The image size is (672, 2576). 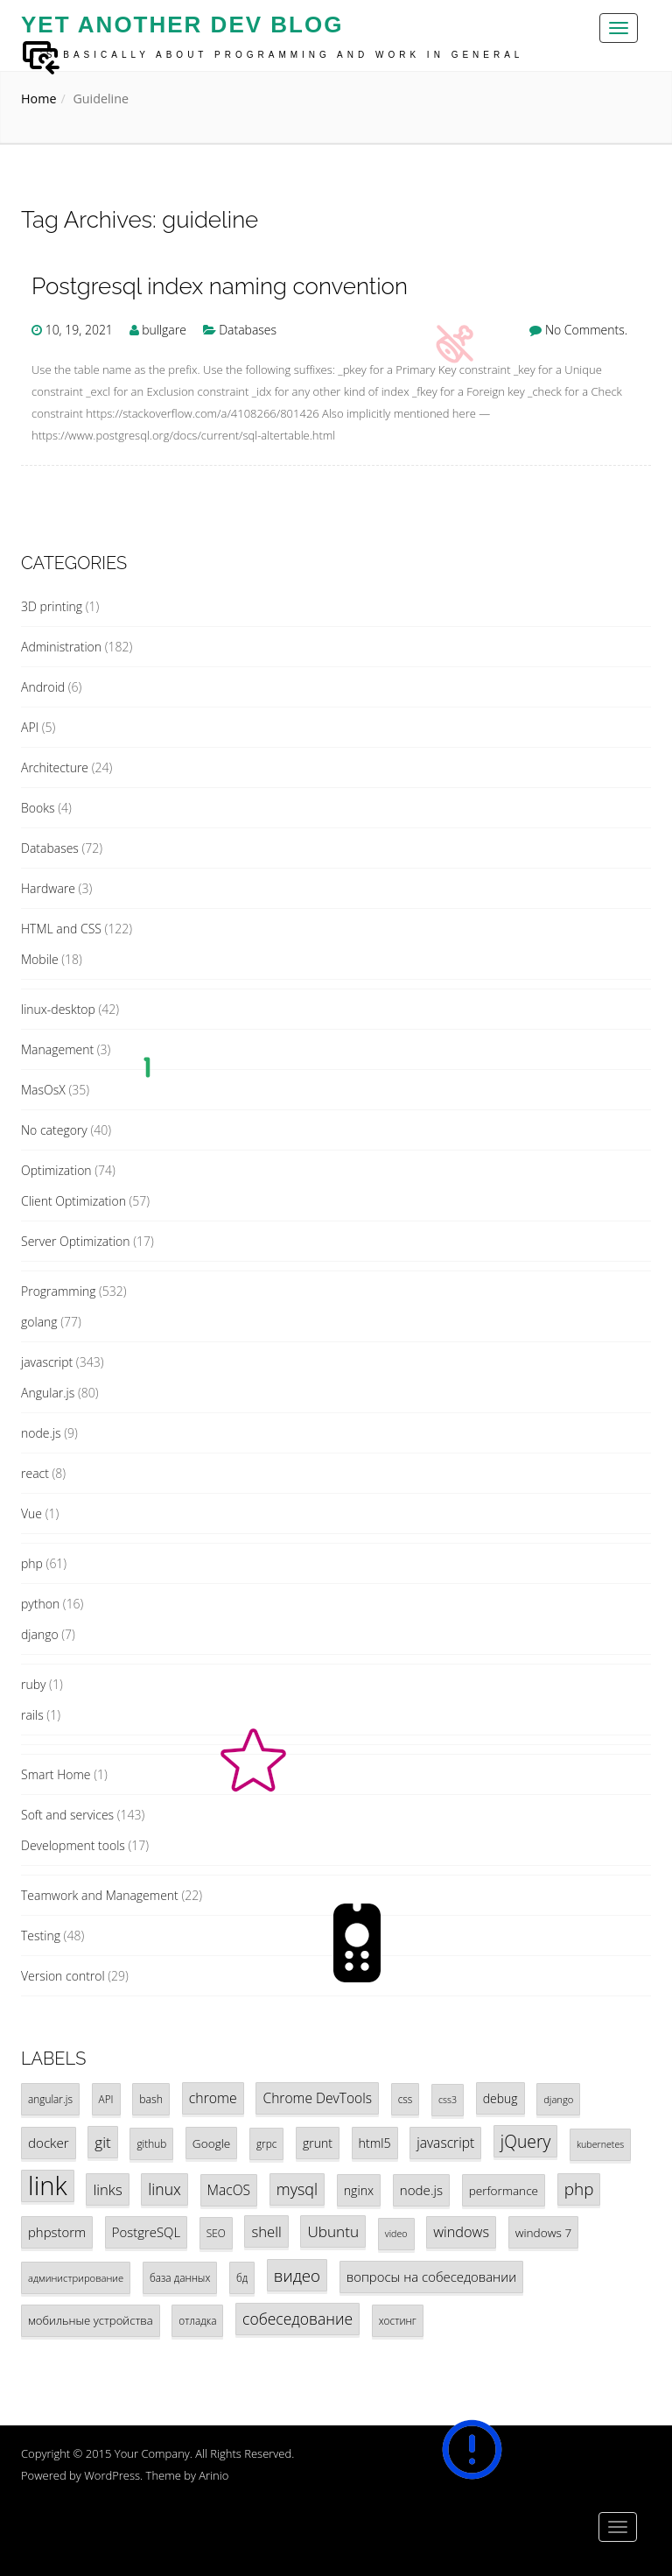 I want to click on add to favorites, so click(x=253, y=1761).